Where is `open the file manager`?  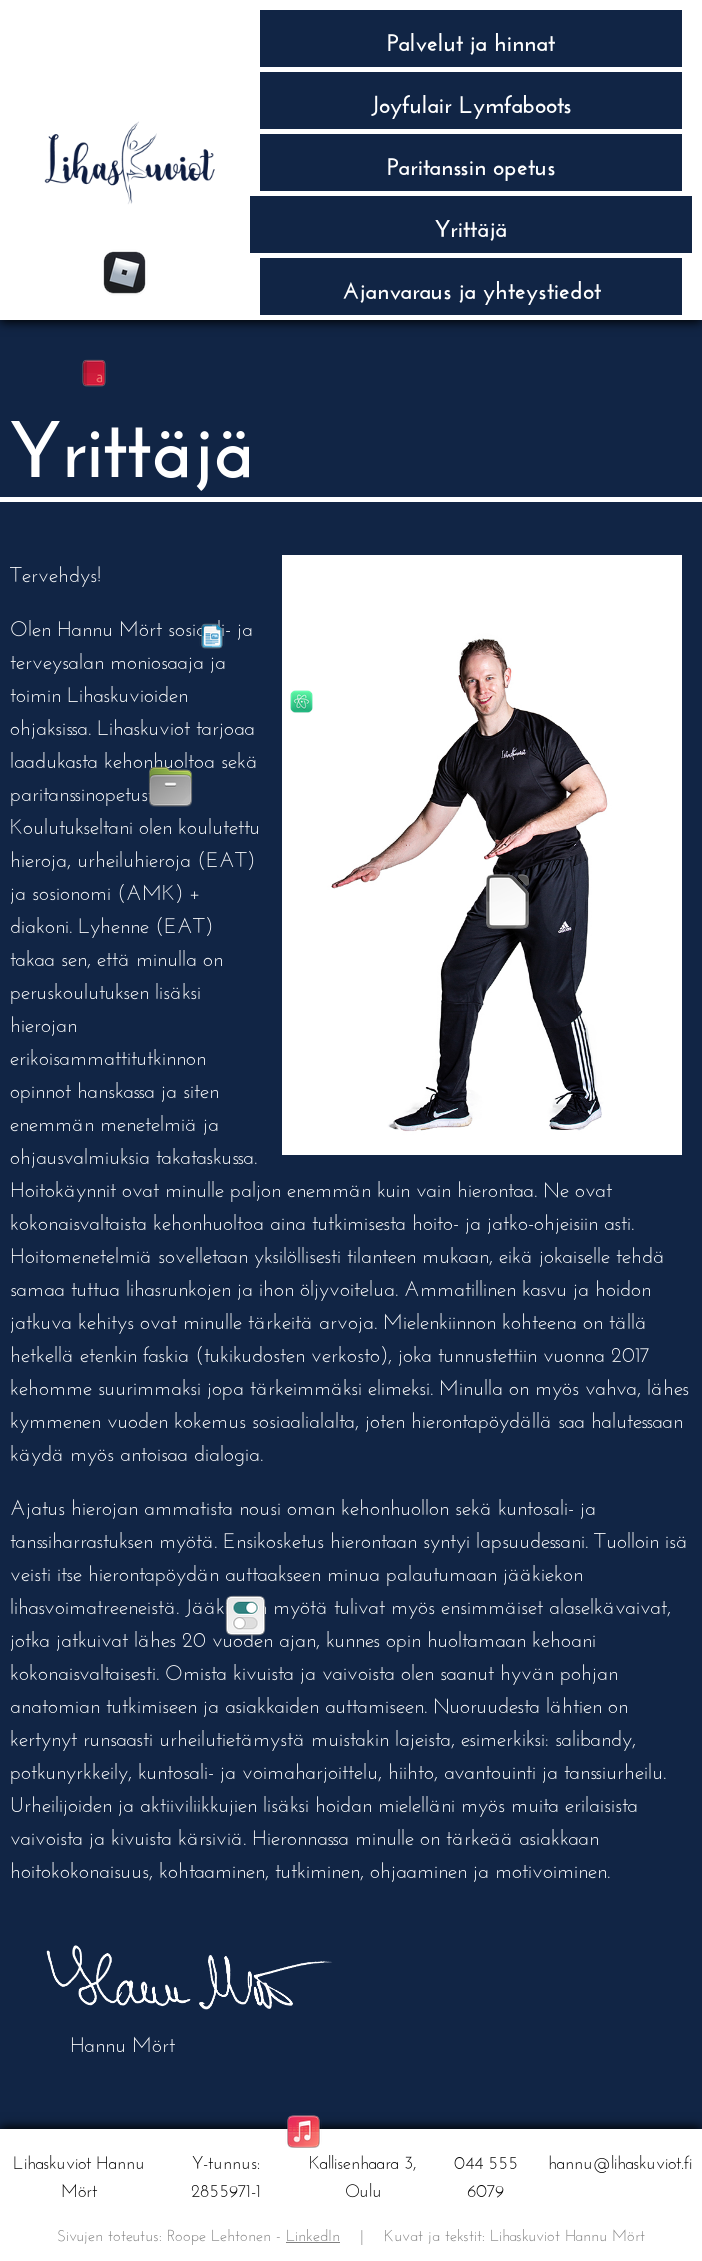
open the file manager is located at coordinates (170, 786).